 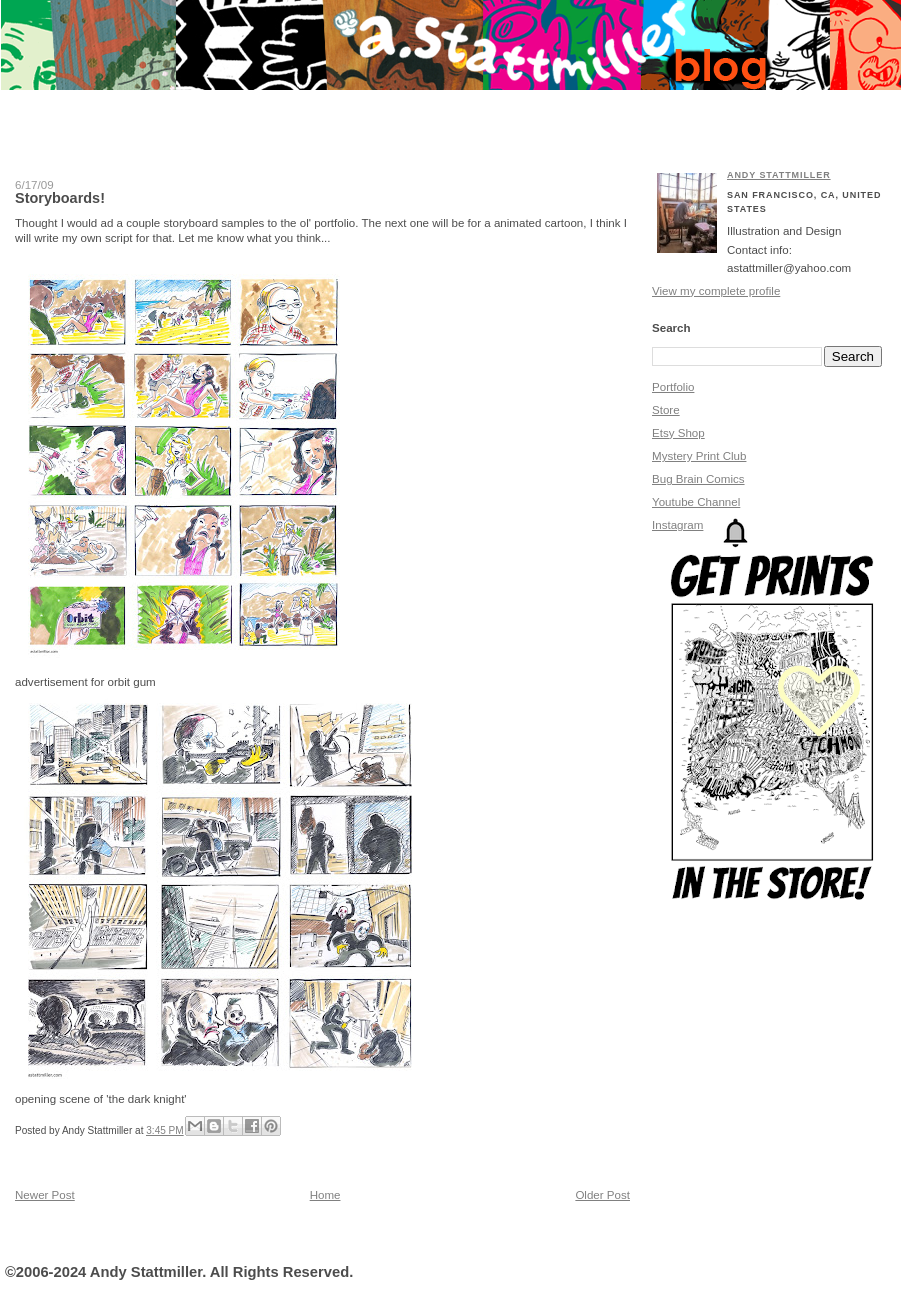 I want to click on sync data across devices, so click(x=746, y=785).